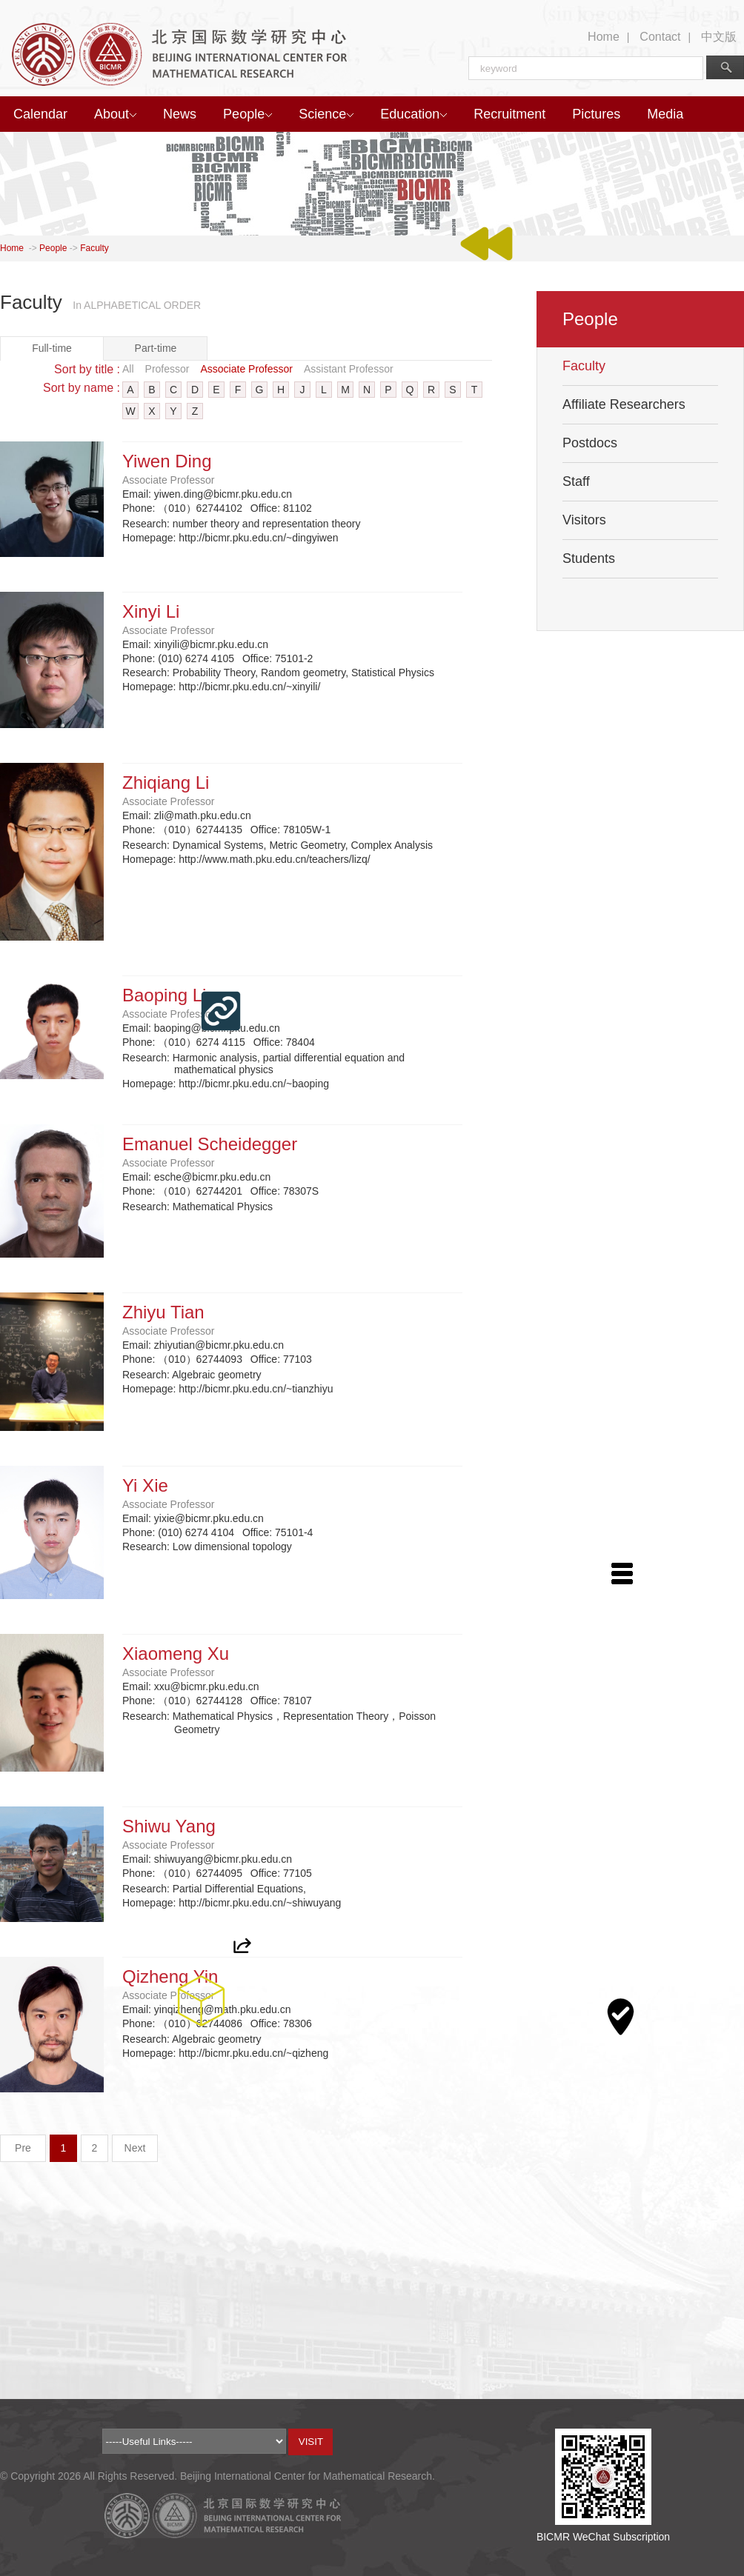  I want to click on confirm or select a location, so click(620, 2017).